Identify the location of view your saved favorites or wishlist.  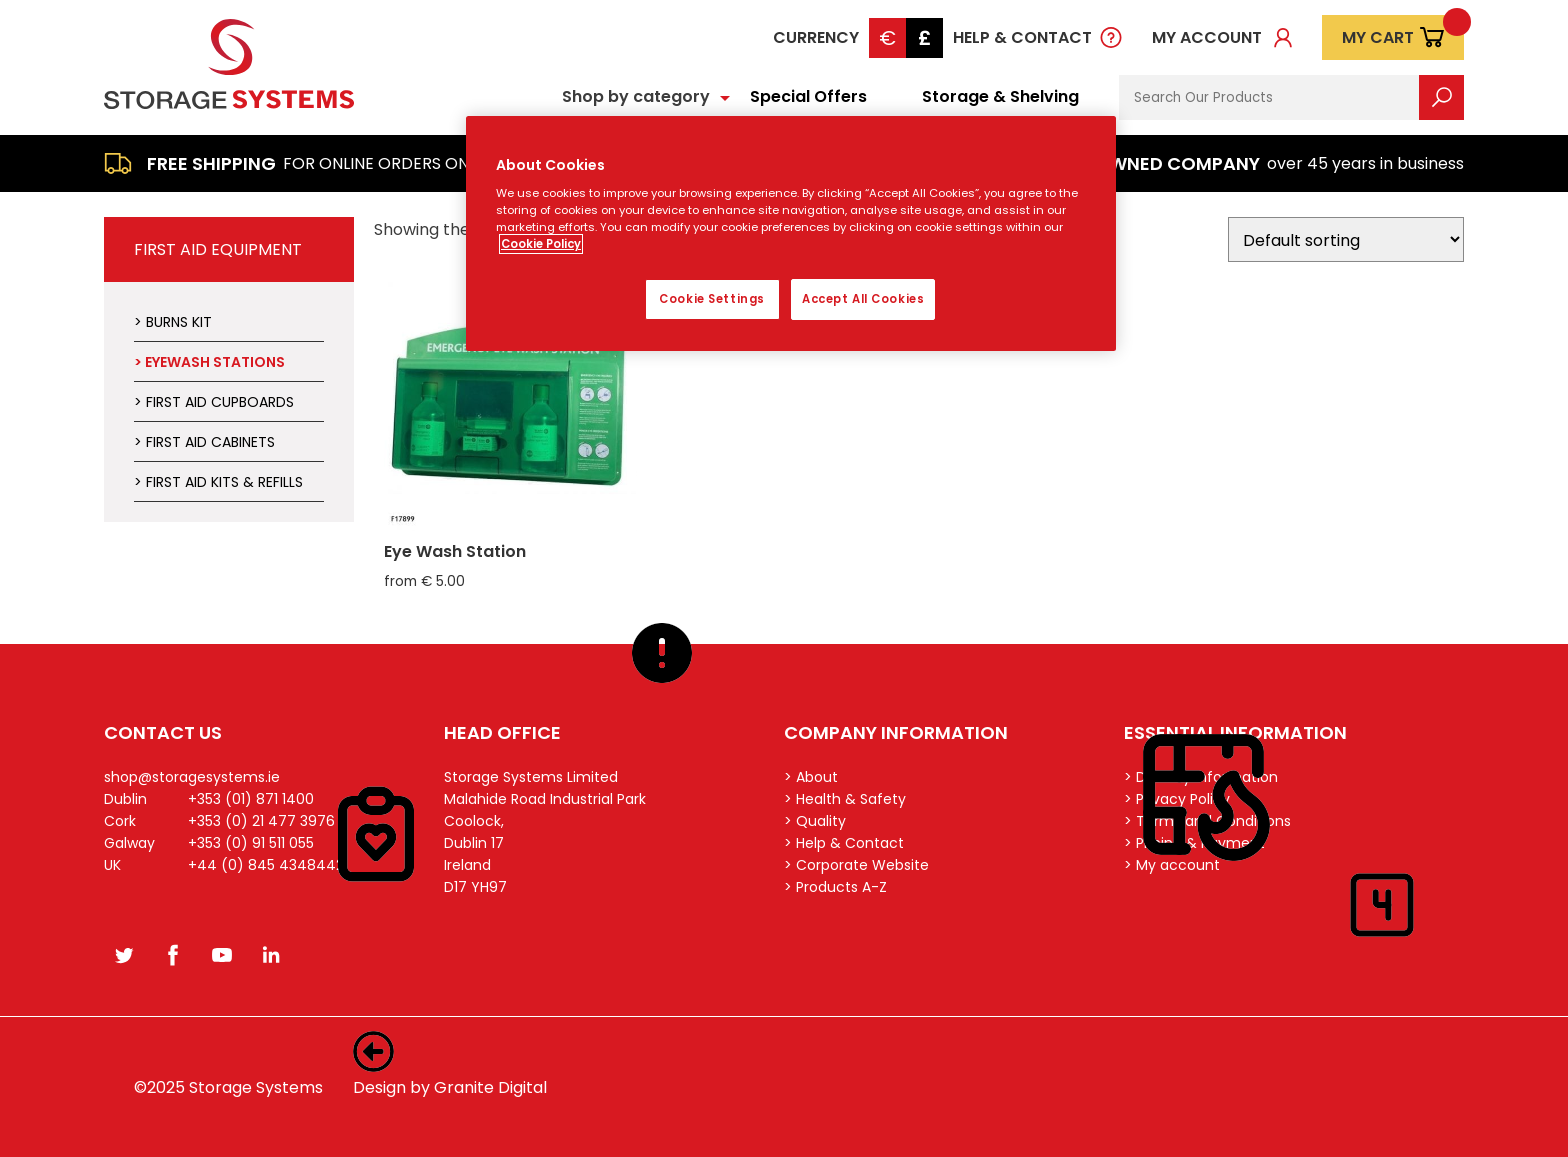
(376, 834).